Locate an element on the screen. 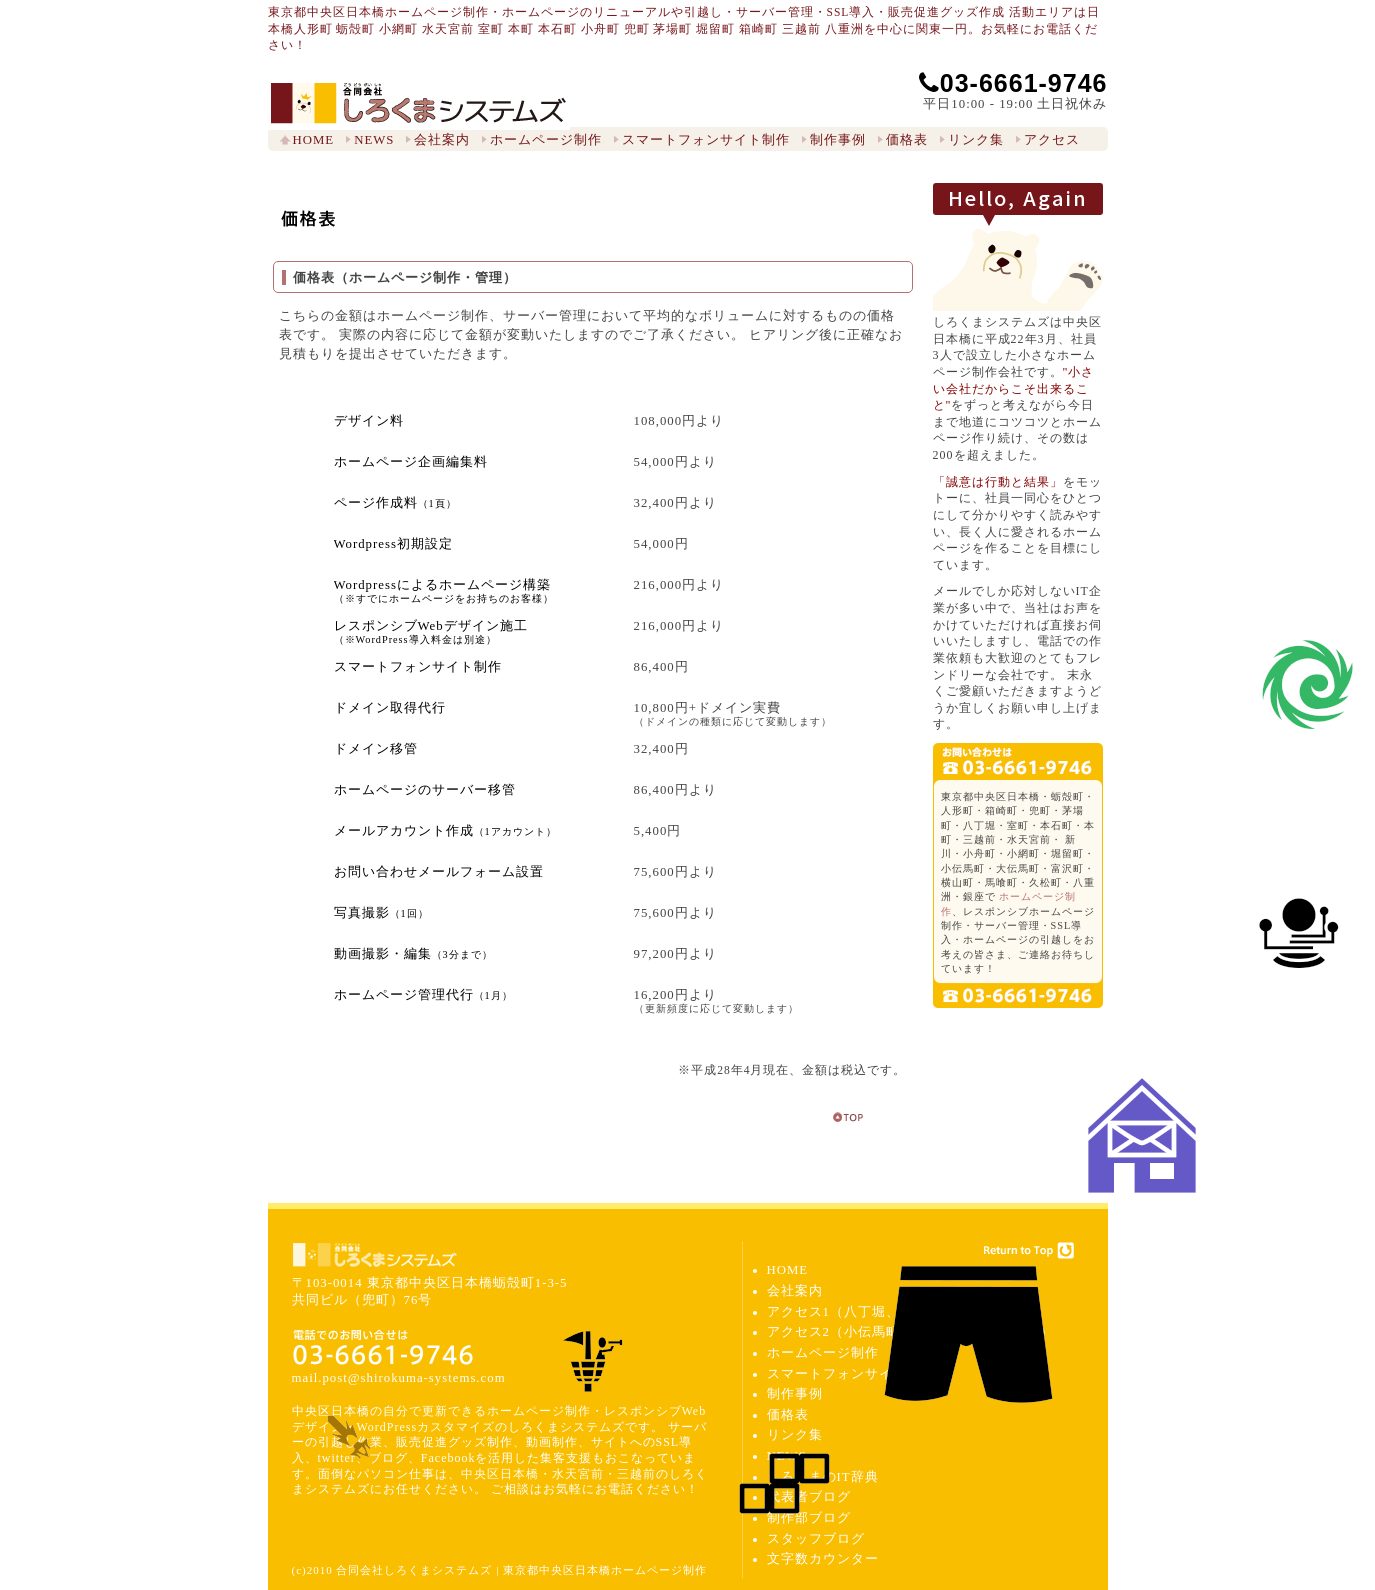  find nearby post office locations is located at coordinates (1142, 1135).